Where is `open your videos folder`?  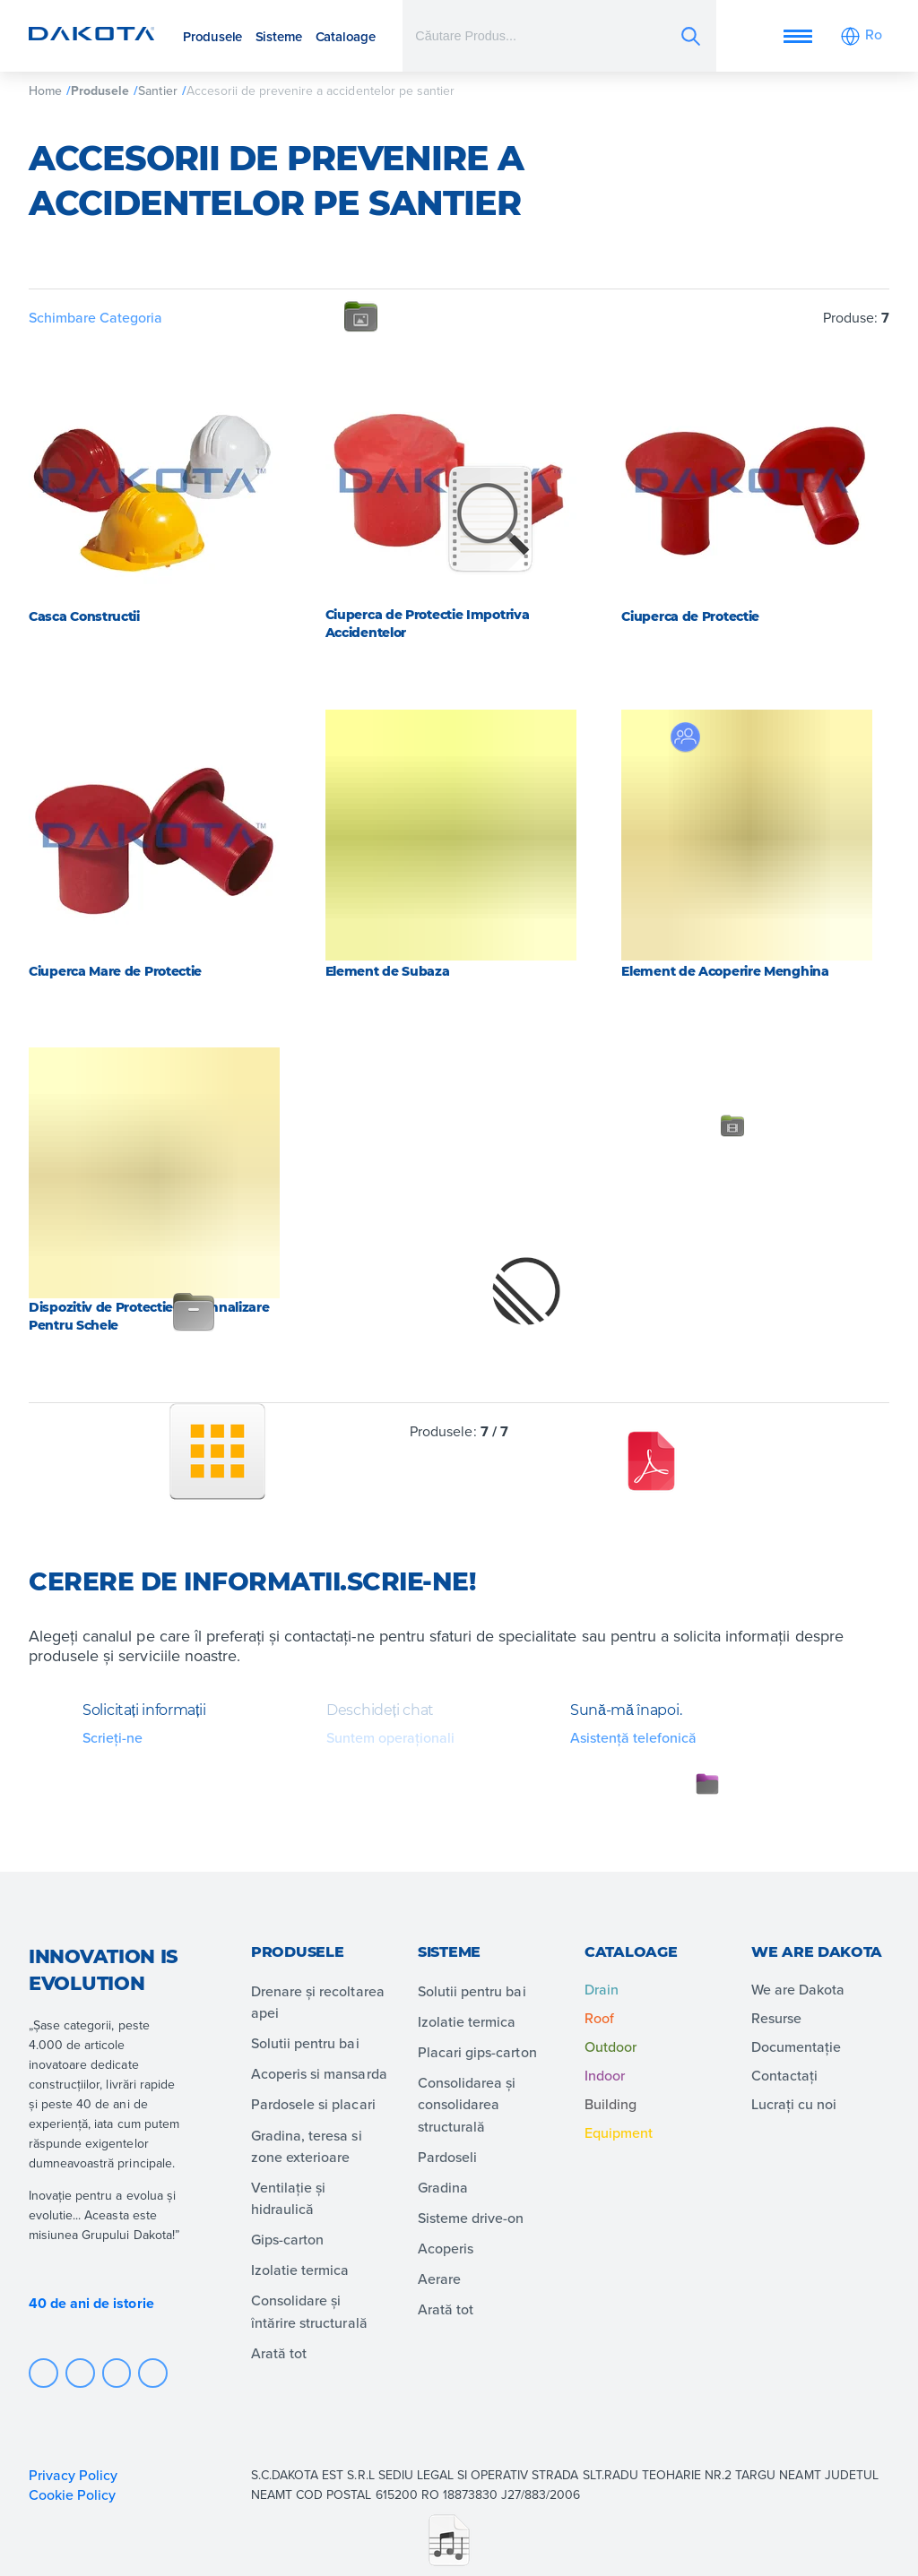 open your videos folder is located at coordinates (732, 1125).